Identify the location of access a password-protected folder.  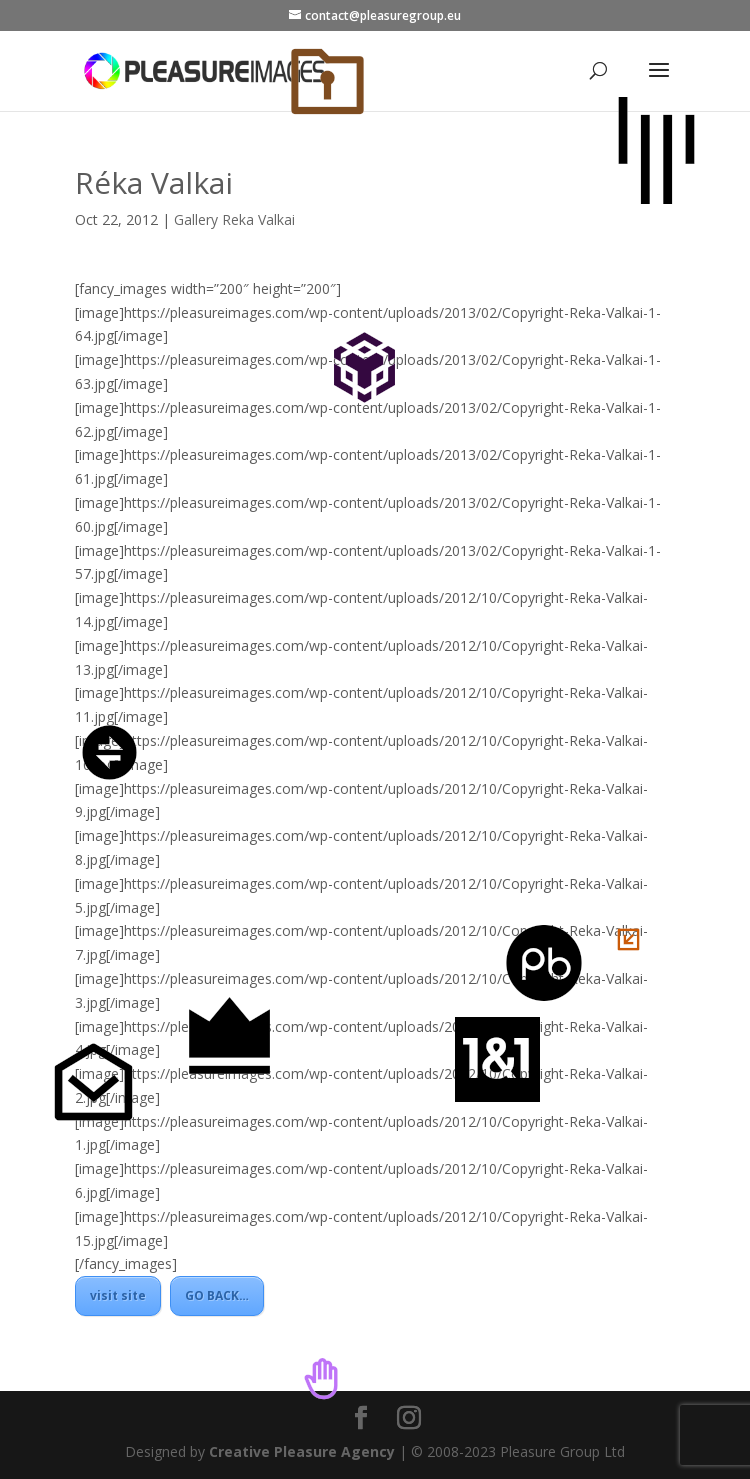
(327, 81).